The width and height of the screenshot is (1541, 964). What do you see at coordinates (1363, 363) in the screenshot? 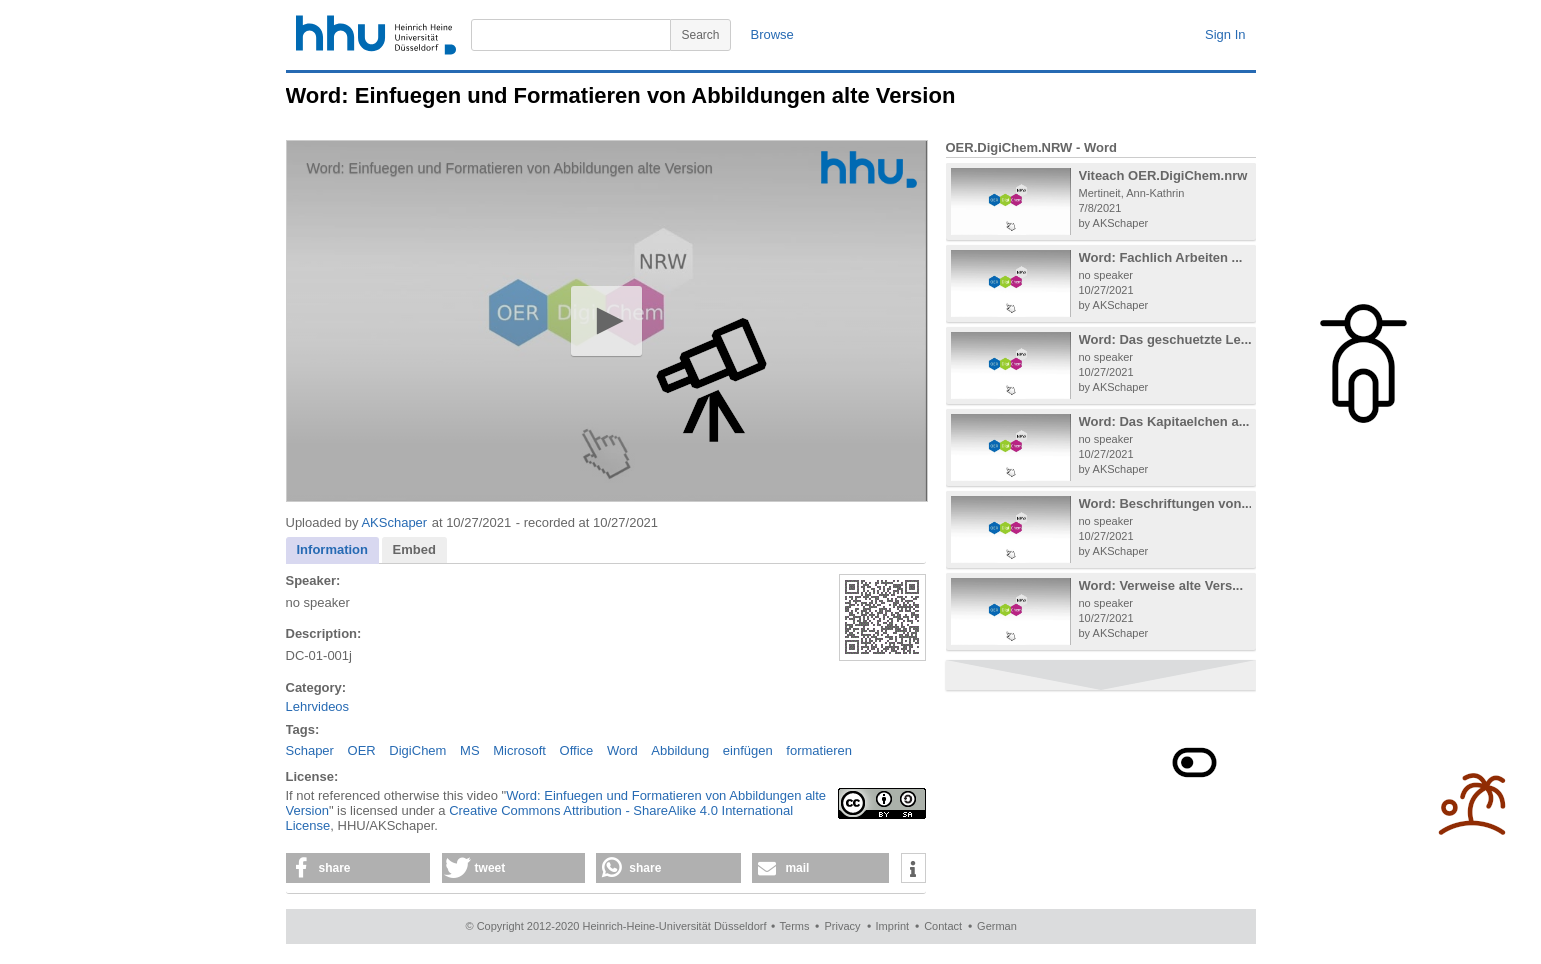
I see `select moped or scooter as transportation mode` at bounding box center [1363, 363].